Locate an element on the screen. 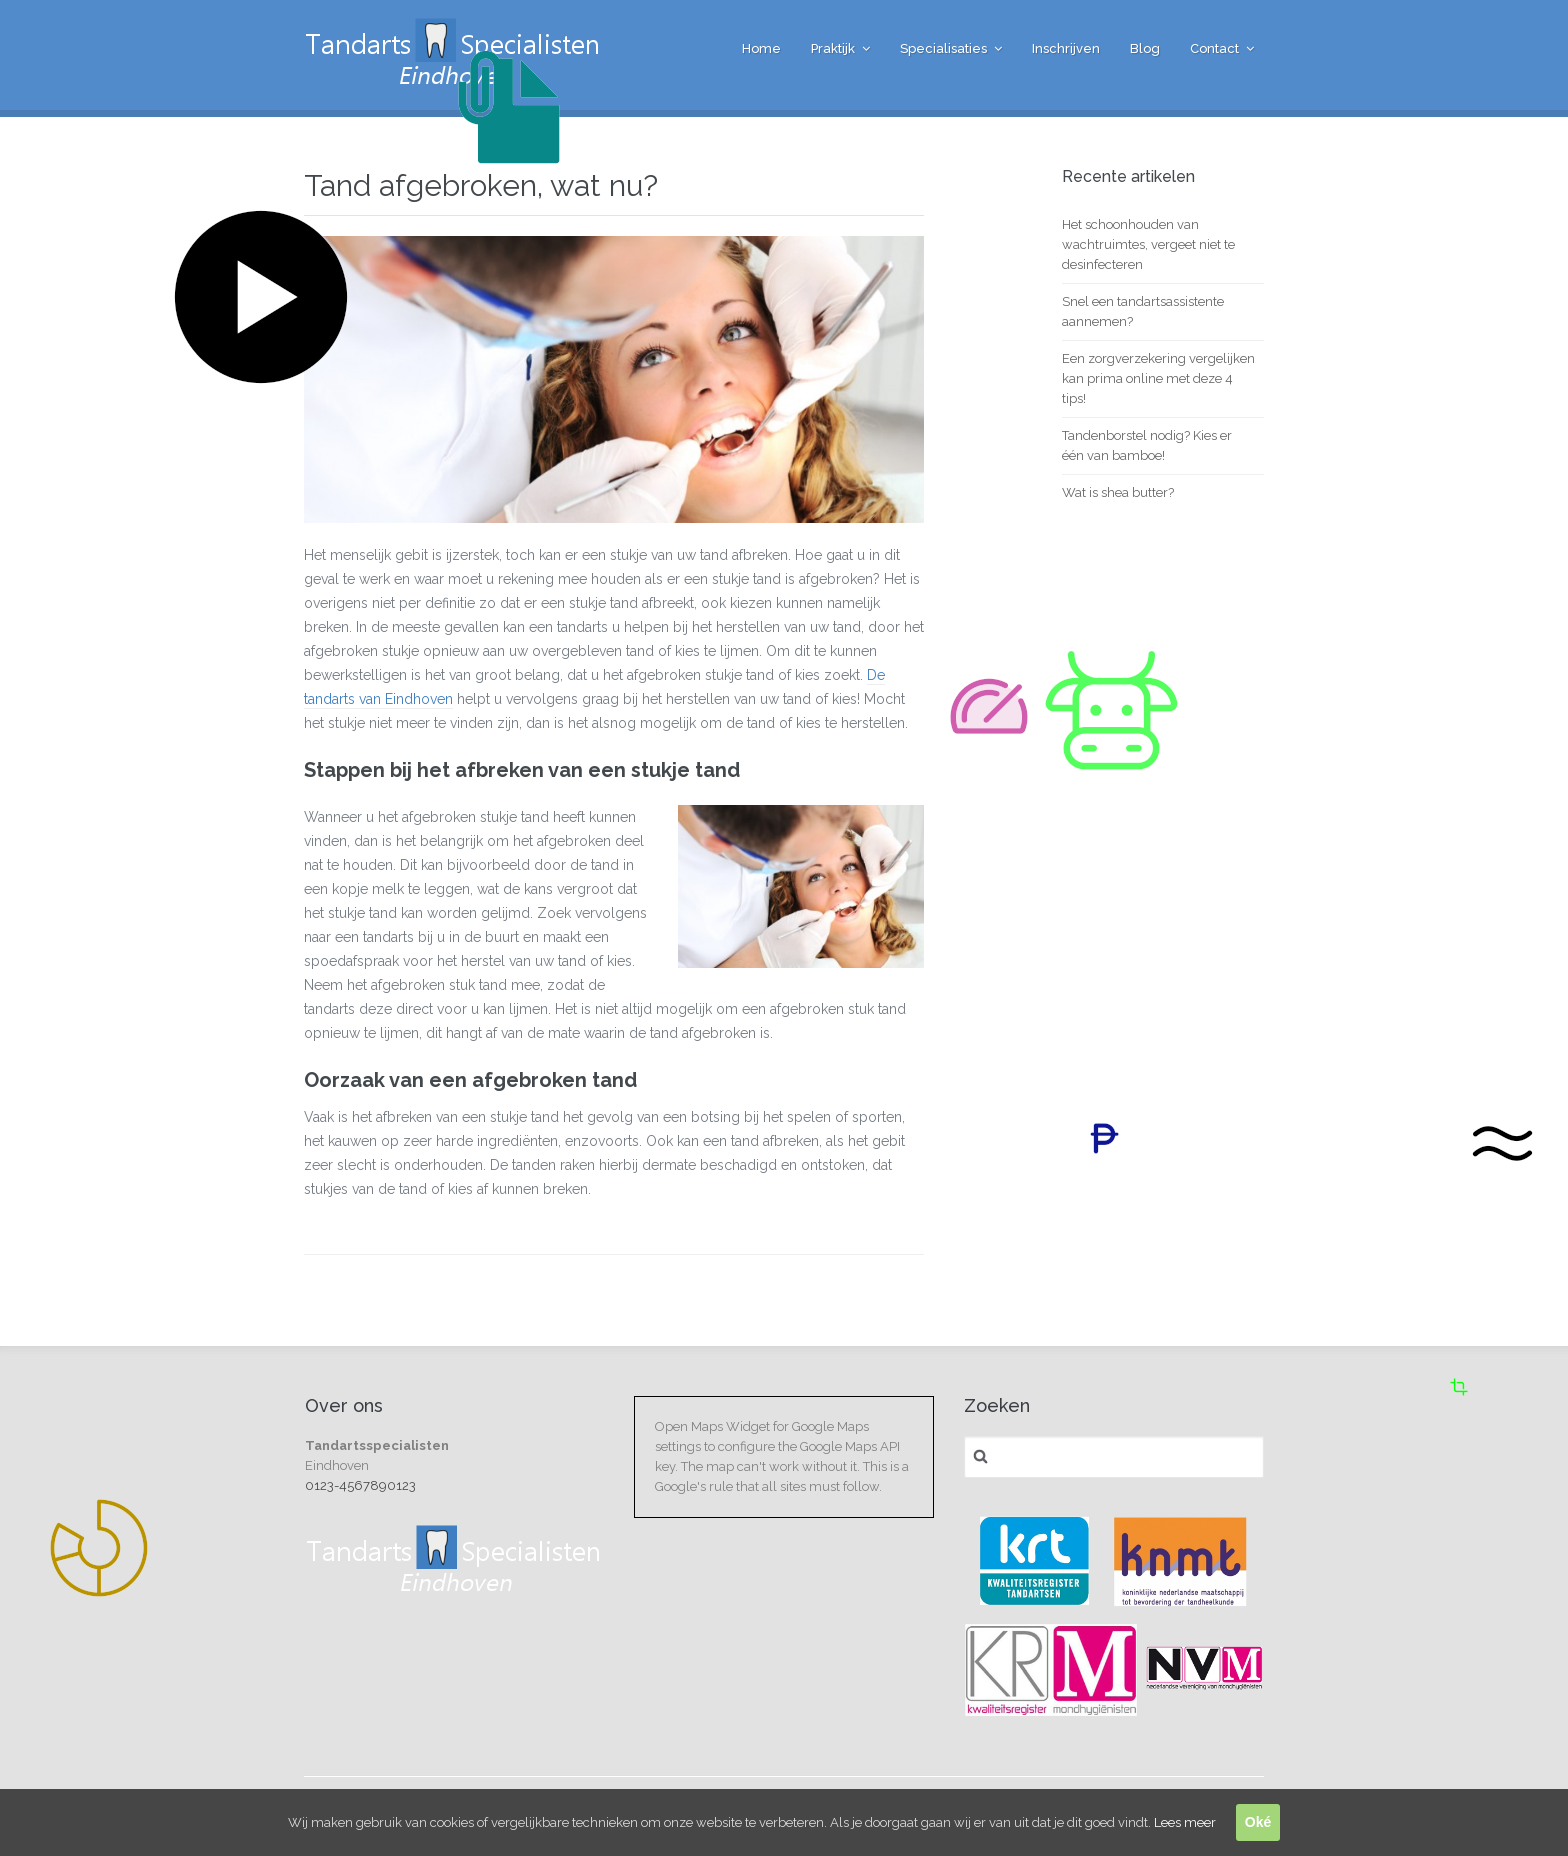  play media content is located at coordinates (261, 297).